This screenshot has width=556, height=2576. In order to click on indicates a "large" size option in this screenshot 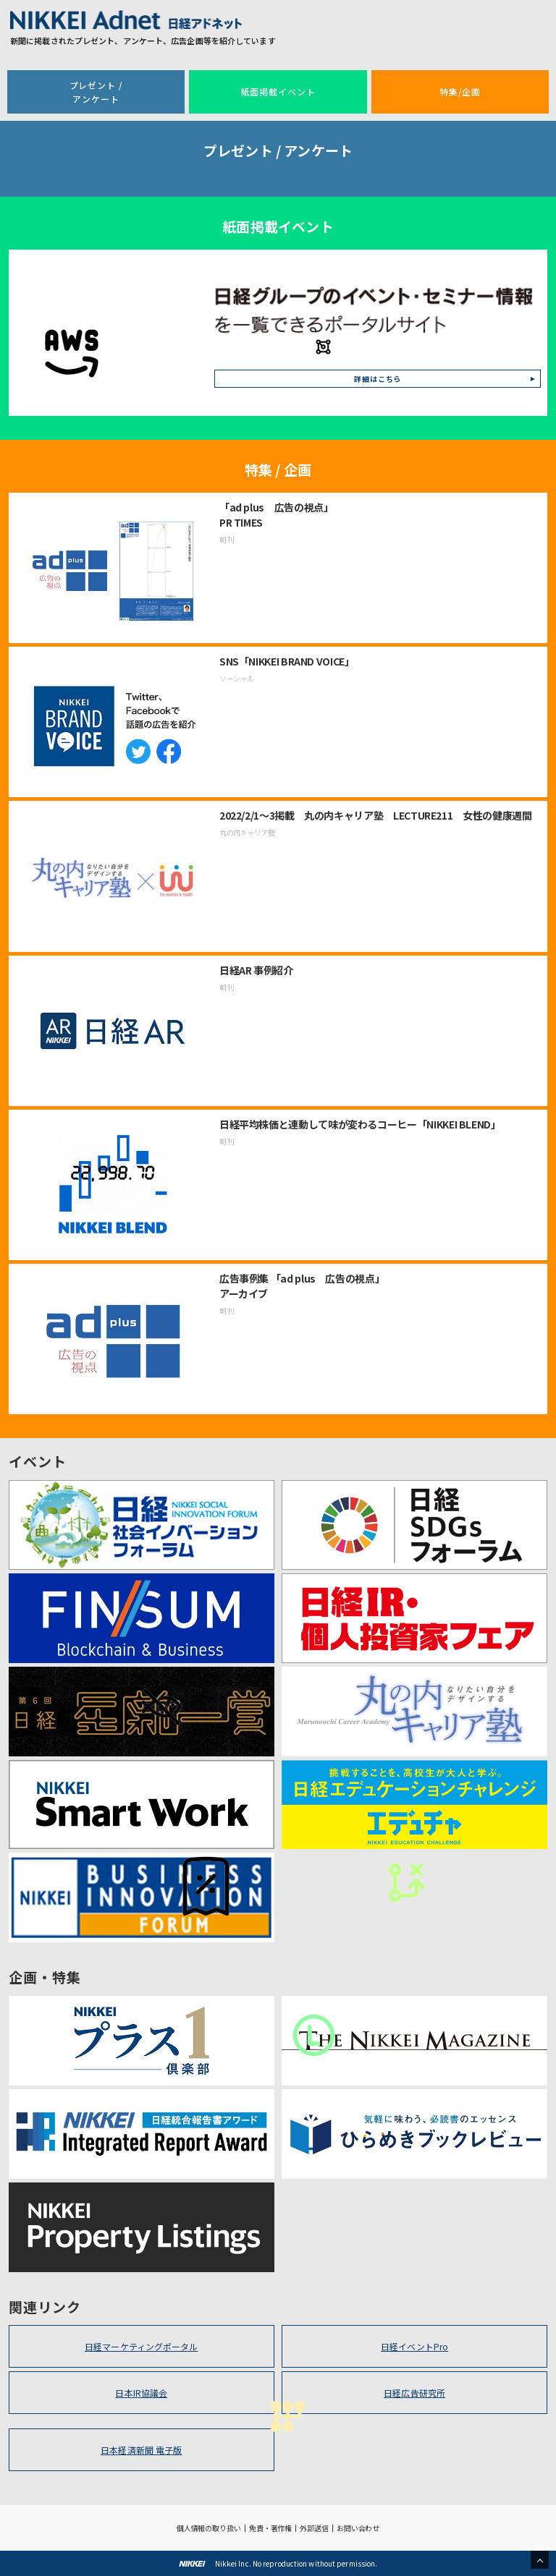, I will do `click(313, 2035)`.